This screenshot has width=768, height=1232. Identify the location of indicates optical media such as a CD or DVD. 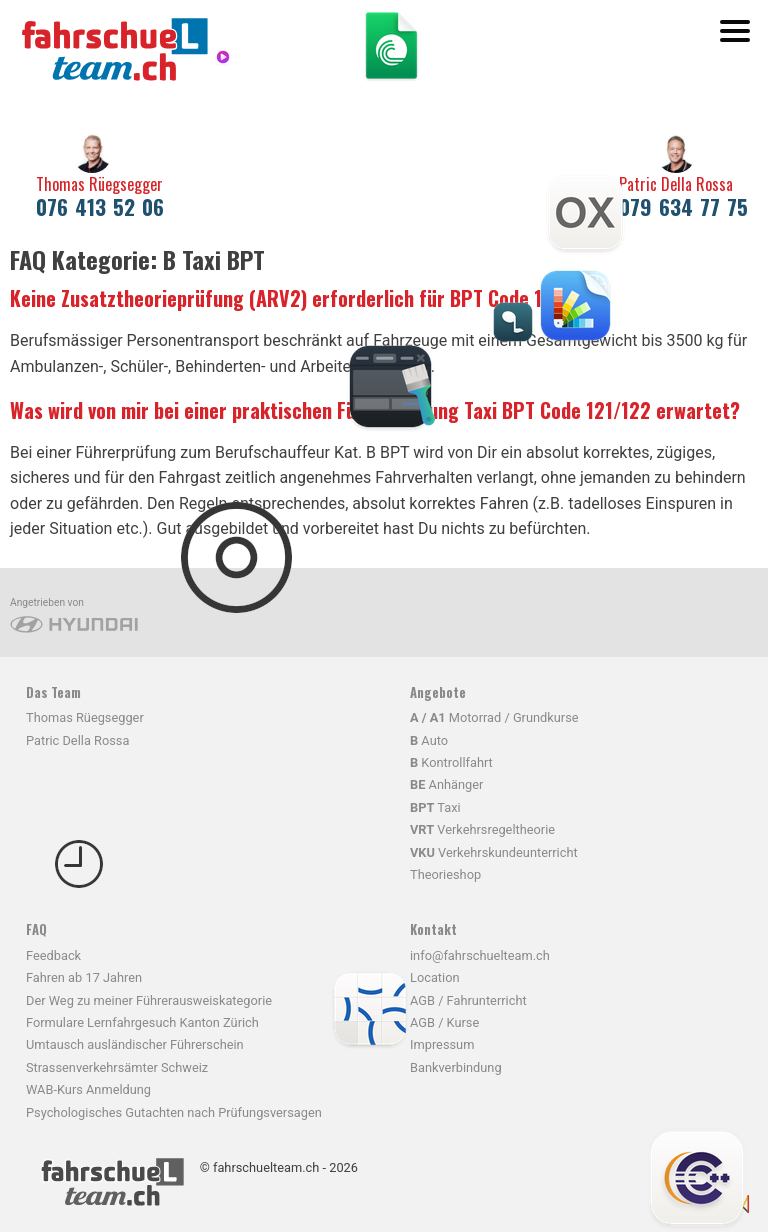
(236, 557).